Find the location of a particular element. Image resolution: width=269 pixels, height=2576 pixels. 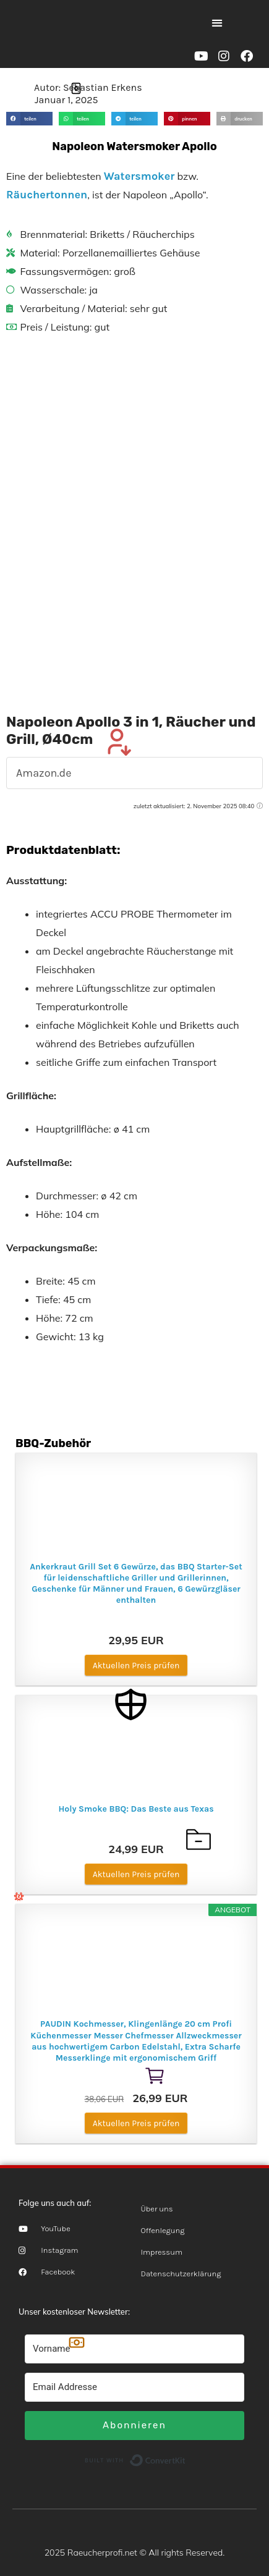

remove a folder is located at coordinates (199, 1839).